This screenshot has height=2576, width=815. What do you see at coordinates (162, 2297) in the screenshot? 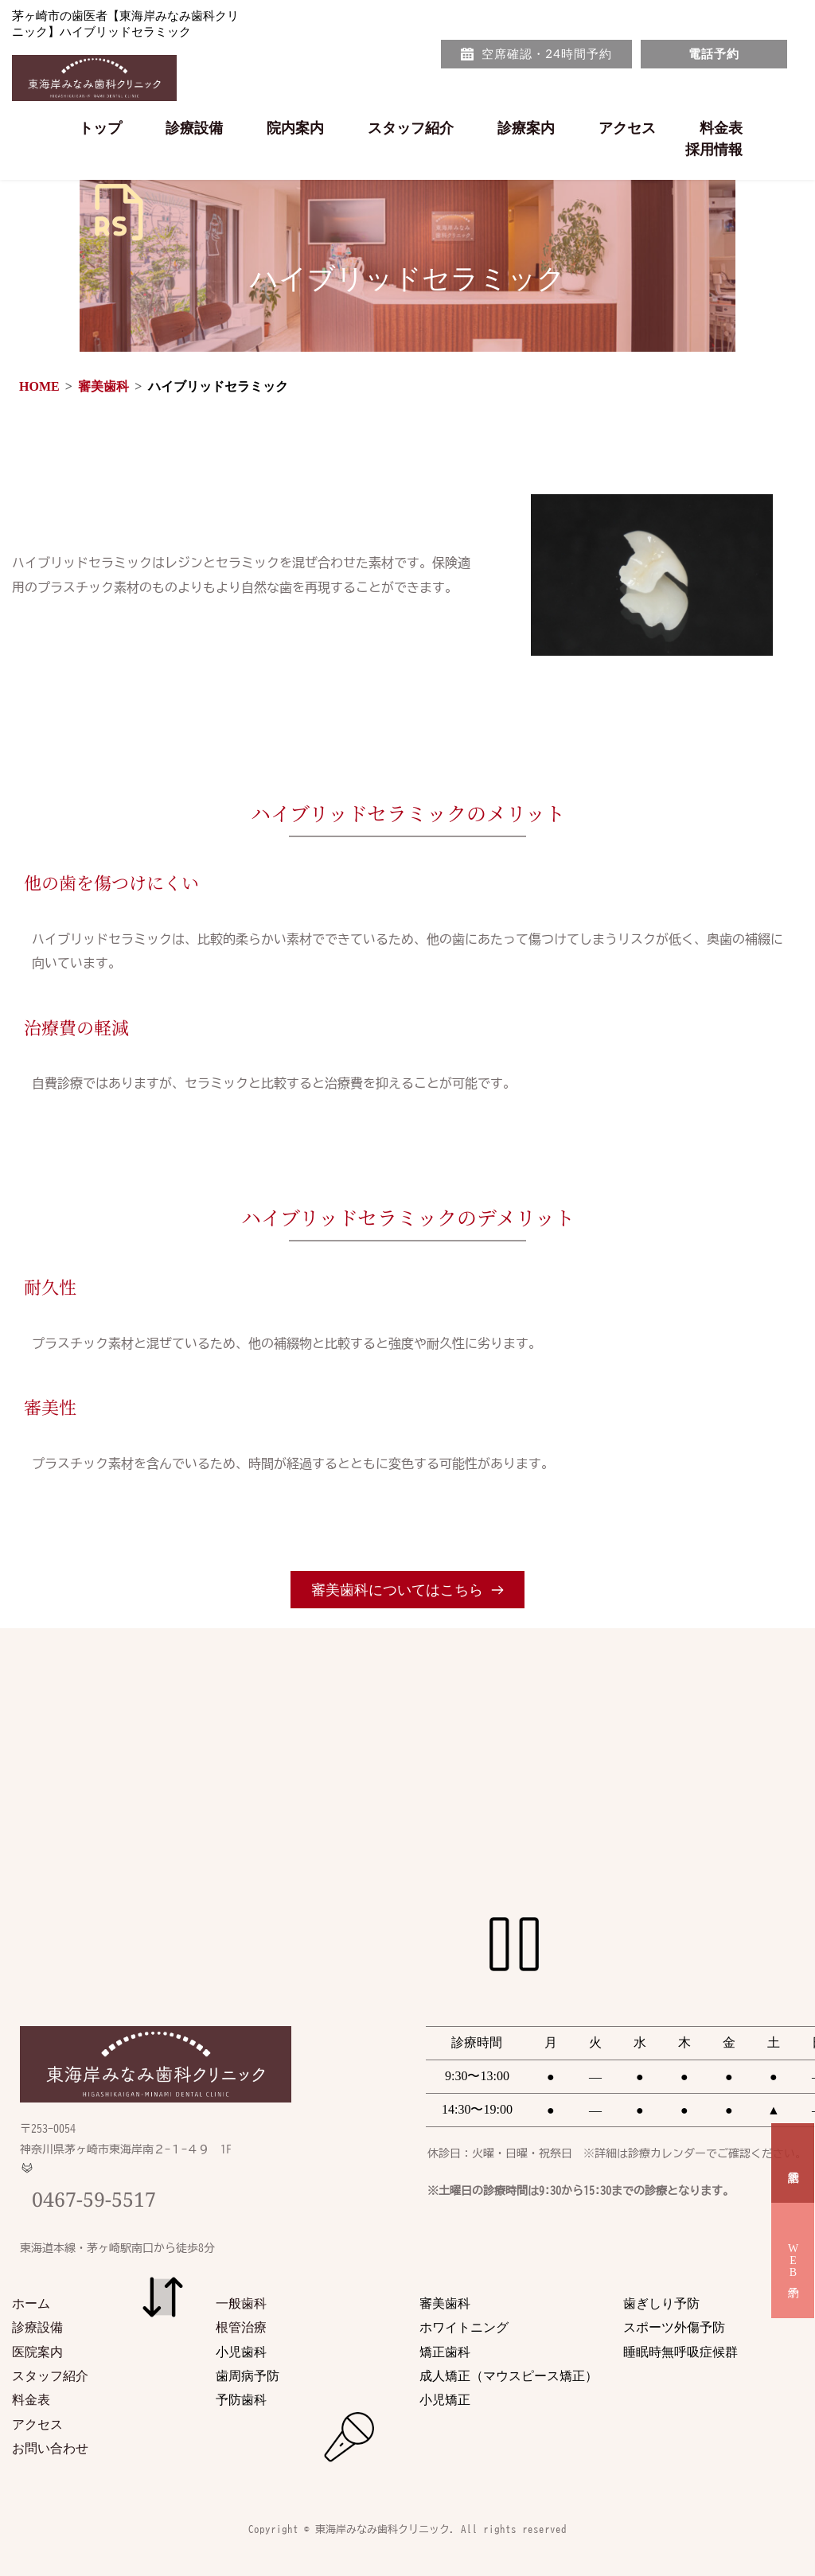
I see `sort items in ascending or descending order` at bounding box center [162, 2297].